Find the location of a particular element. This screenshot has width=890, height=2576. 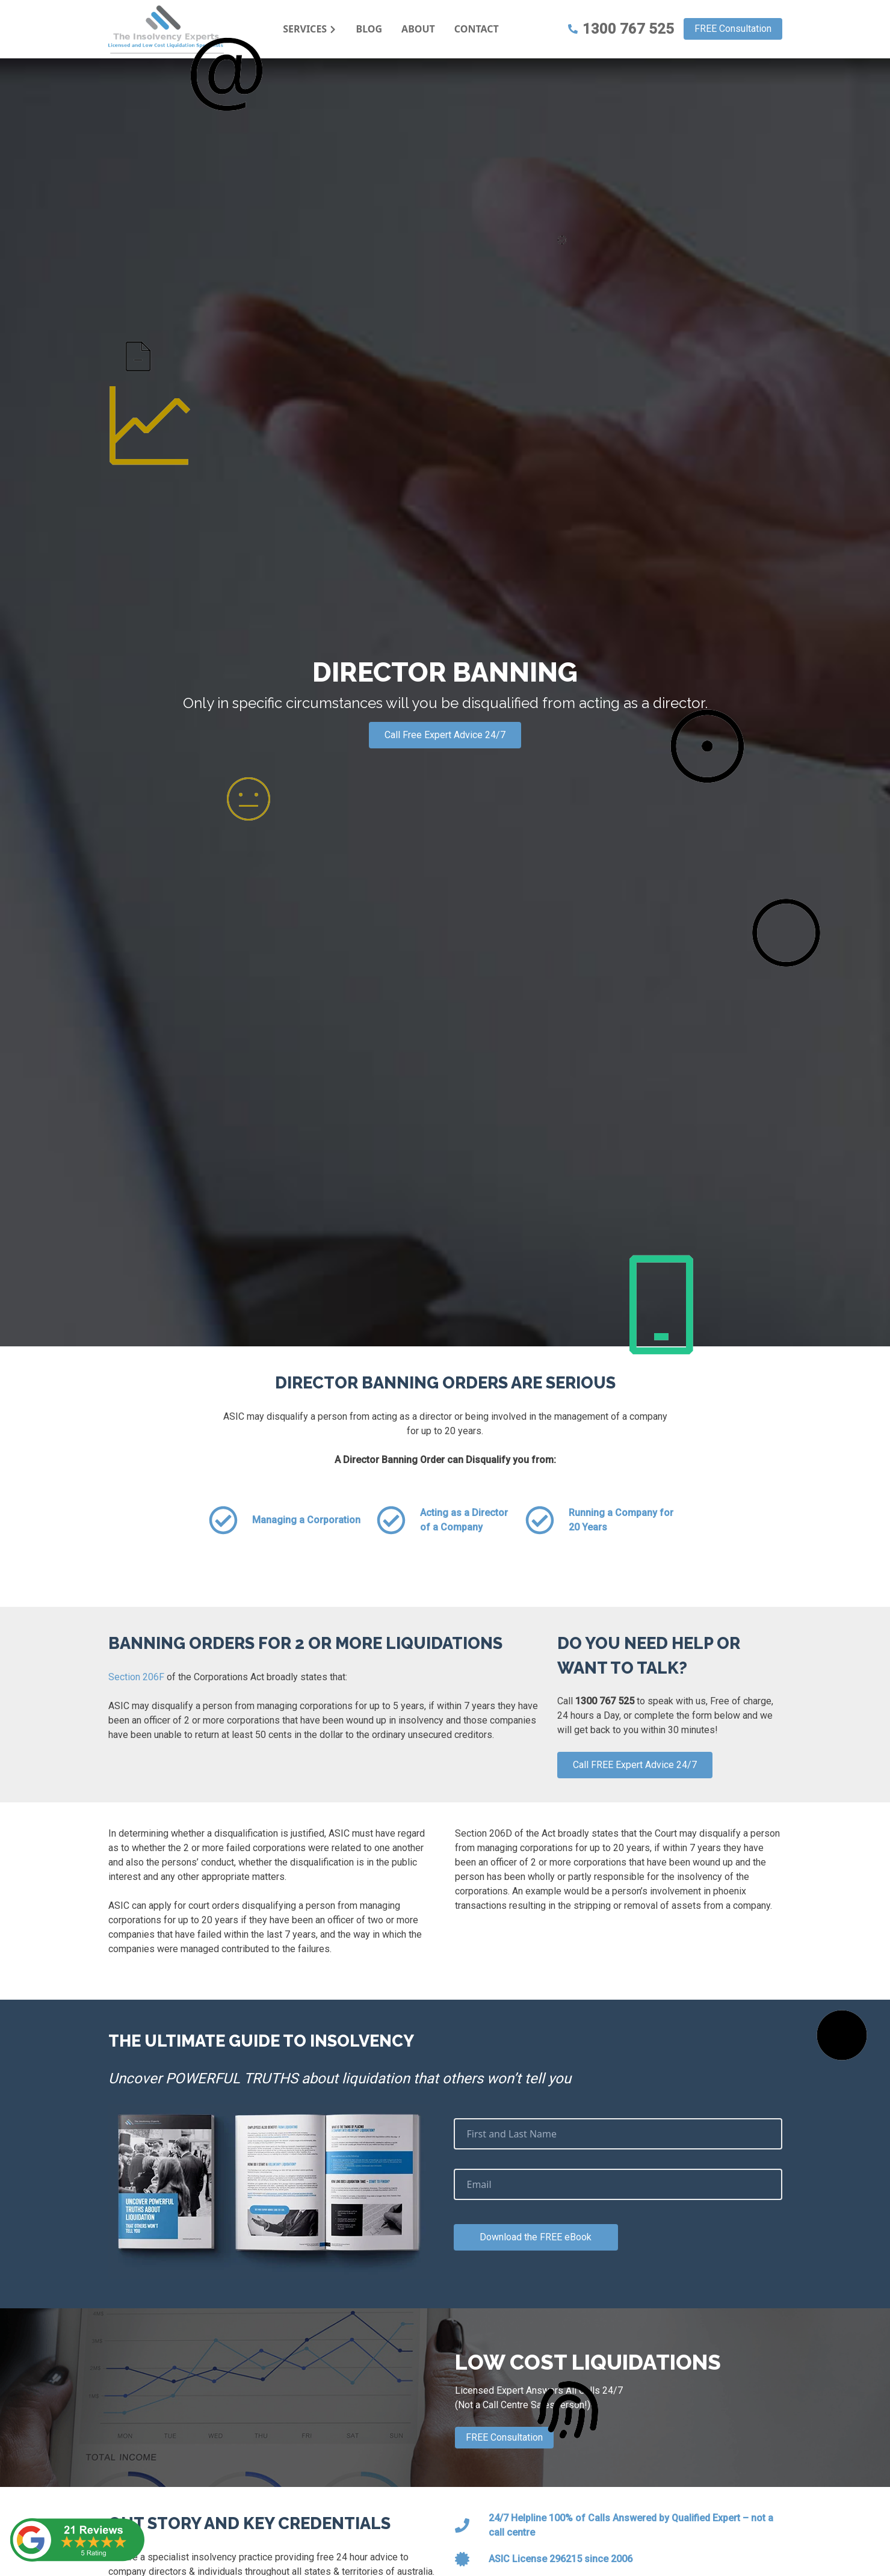

view analytics or performance metrics is located at coordinates (149, 431).